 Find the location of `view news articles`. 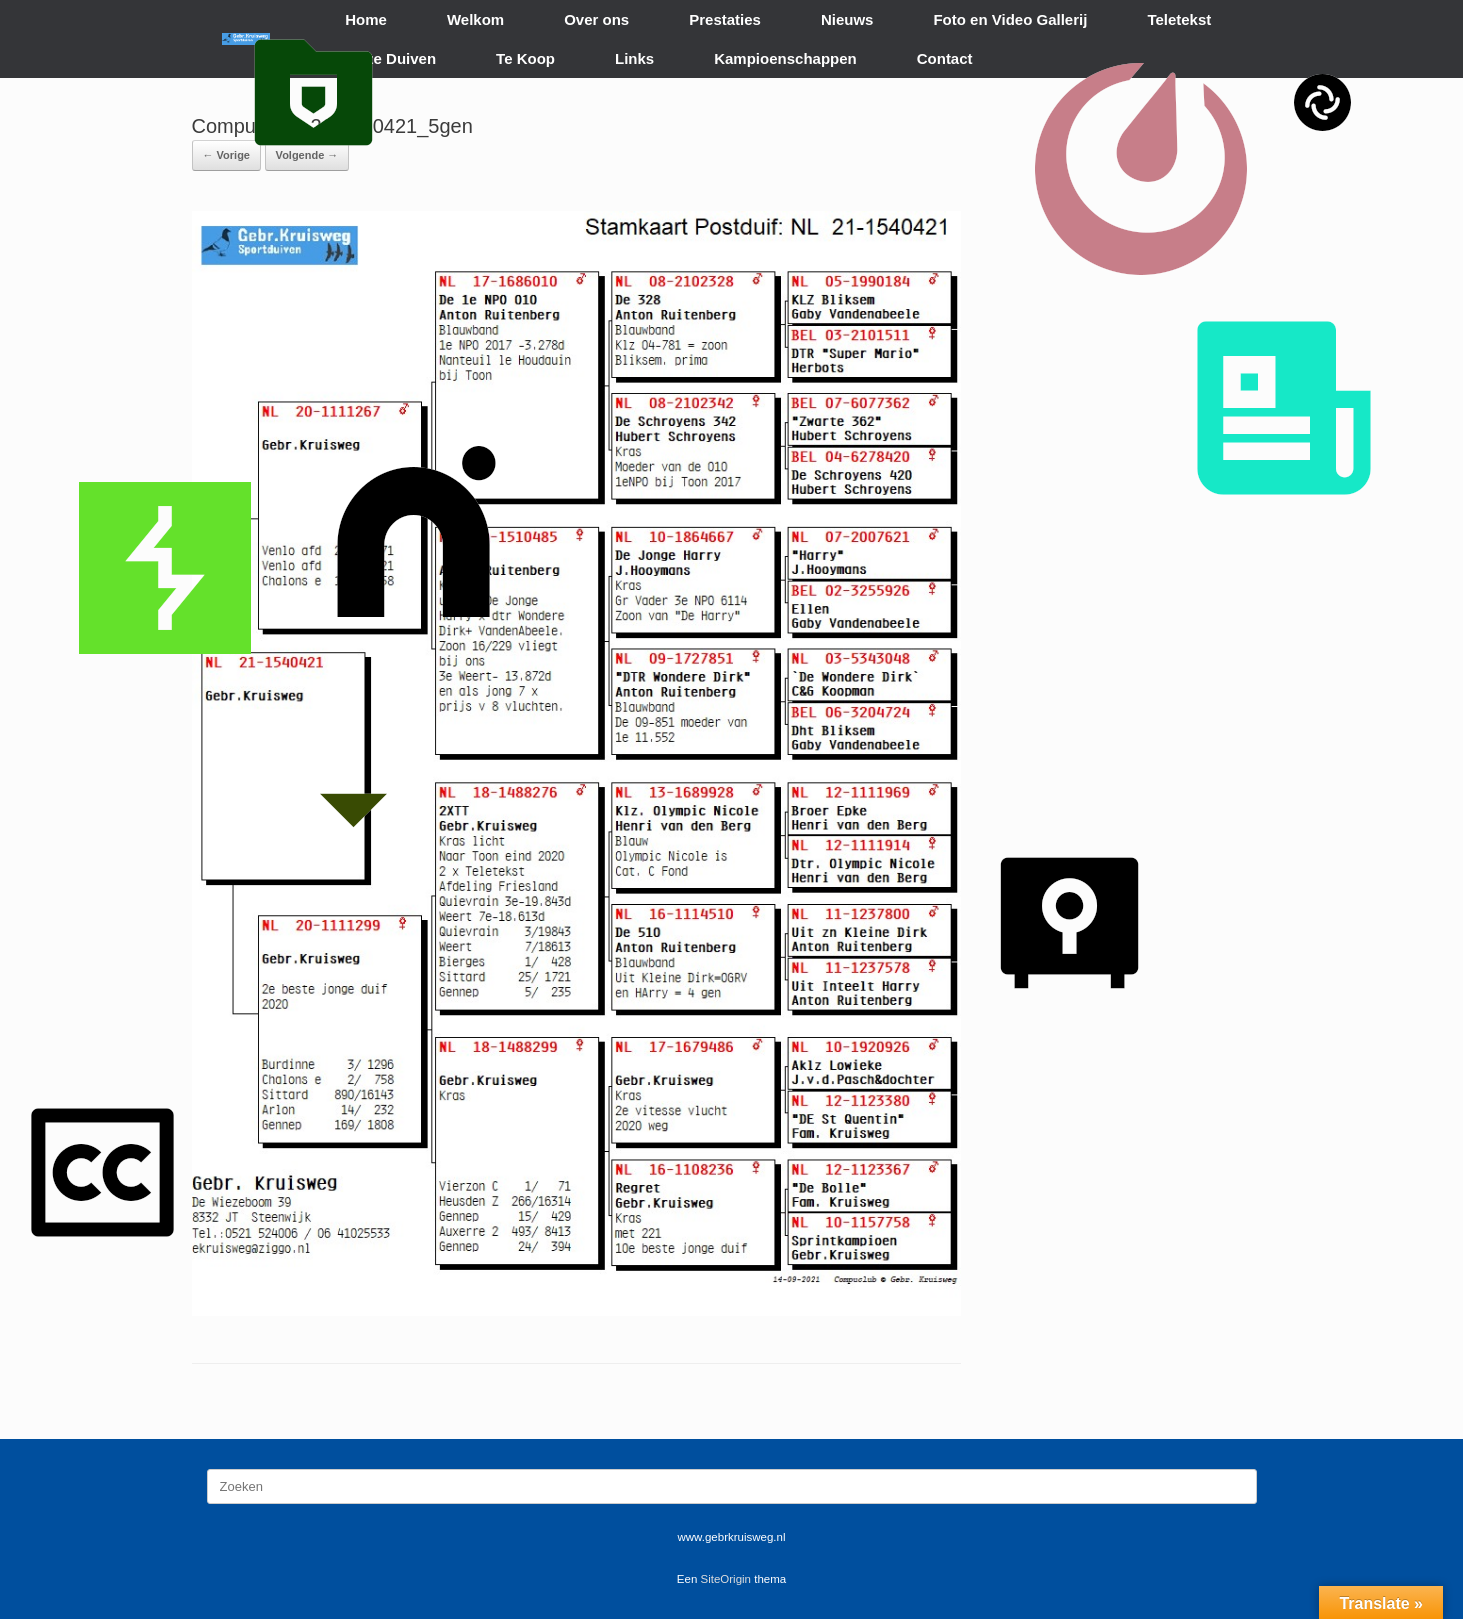

view news articles is located at coordinates (1284, 408).